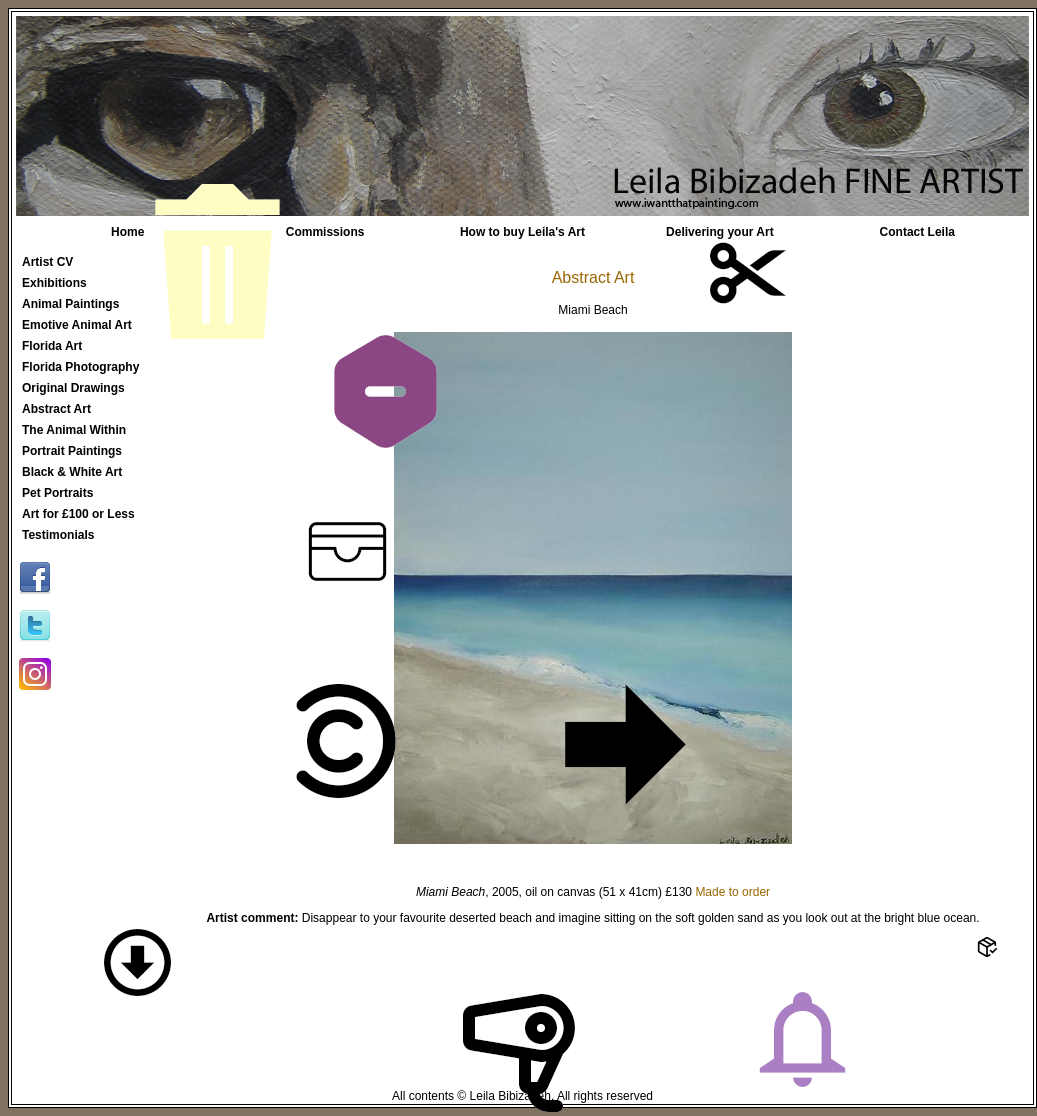  What do you see at coordinates (802, 1039) in the screenshot?
I see `view notifications` at bounding box center [802, 1039].